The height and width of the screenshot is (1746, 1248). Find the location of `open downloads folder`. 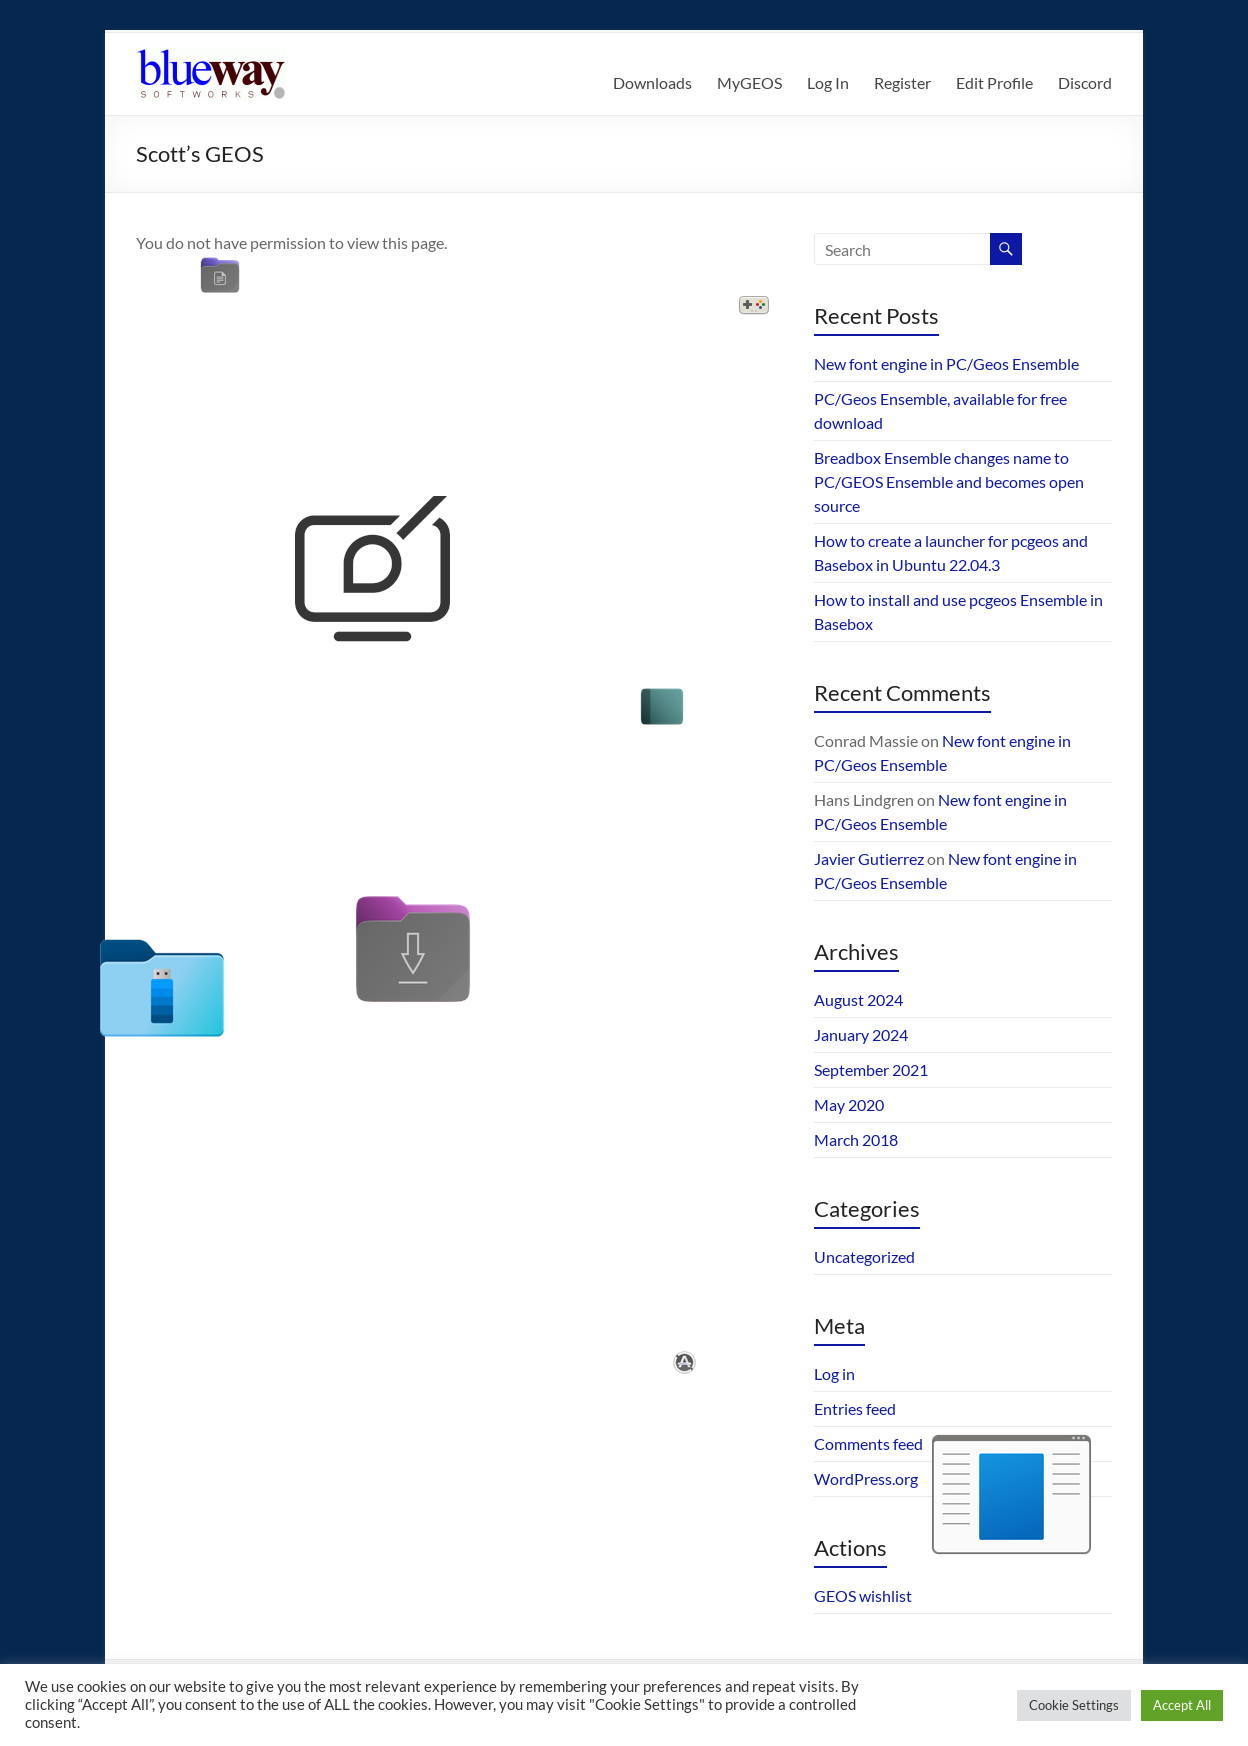

open downloads folder is located at coordinates (413, 949).